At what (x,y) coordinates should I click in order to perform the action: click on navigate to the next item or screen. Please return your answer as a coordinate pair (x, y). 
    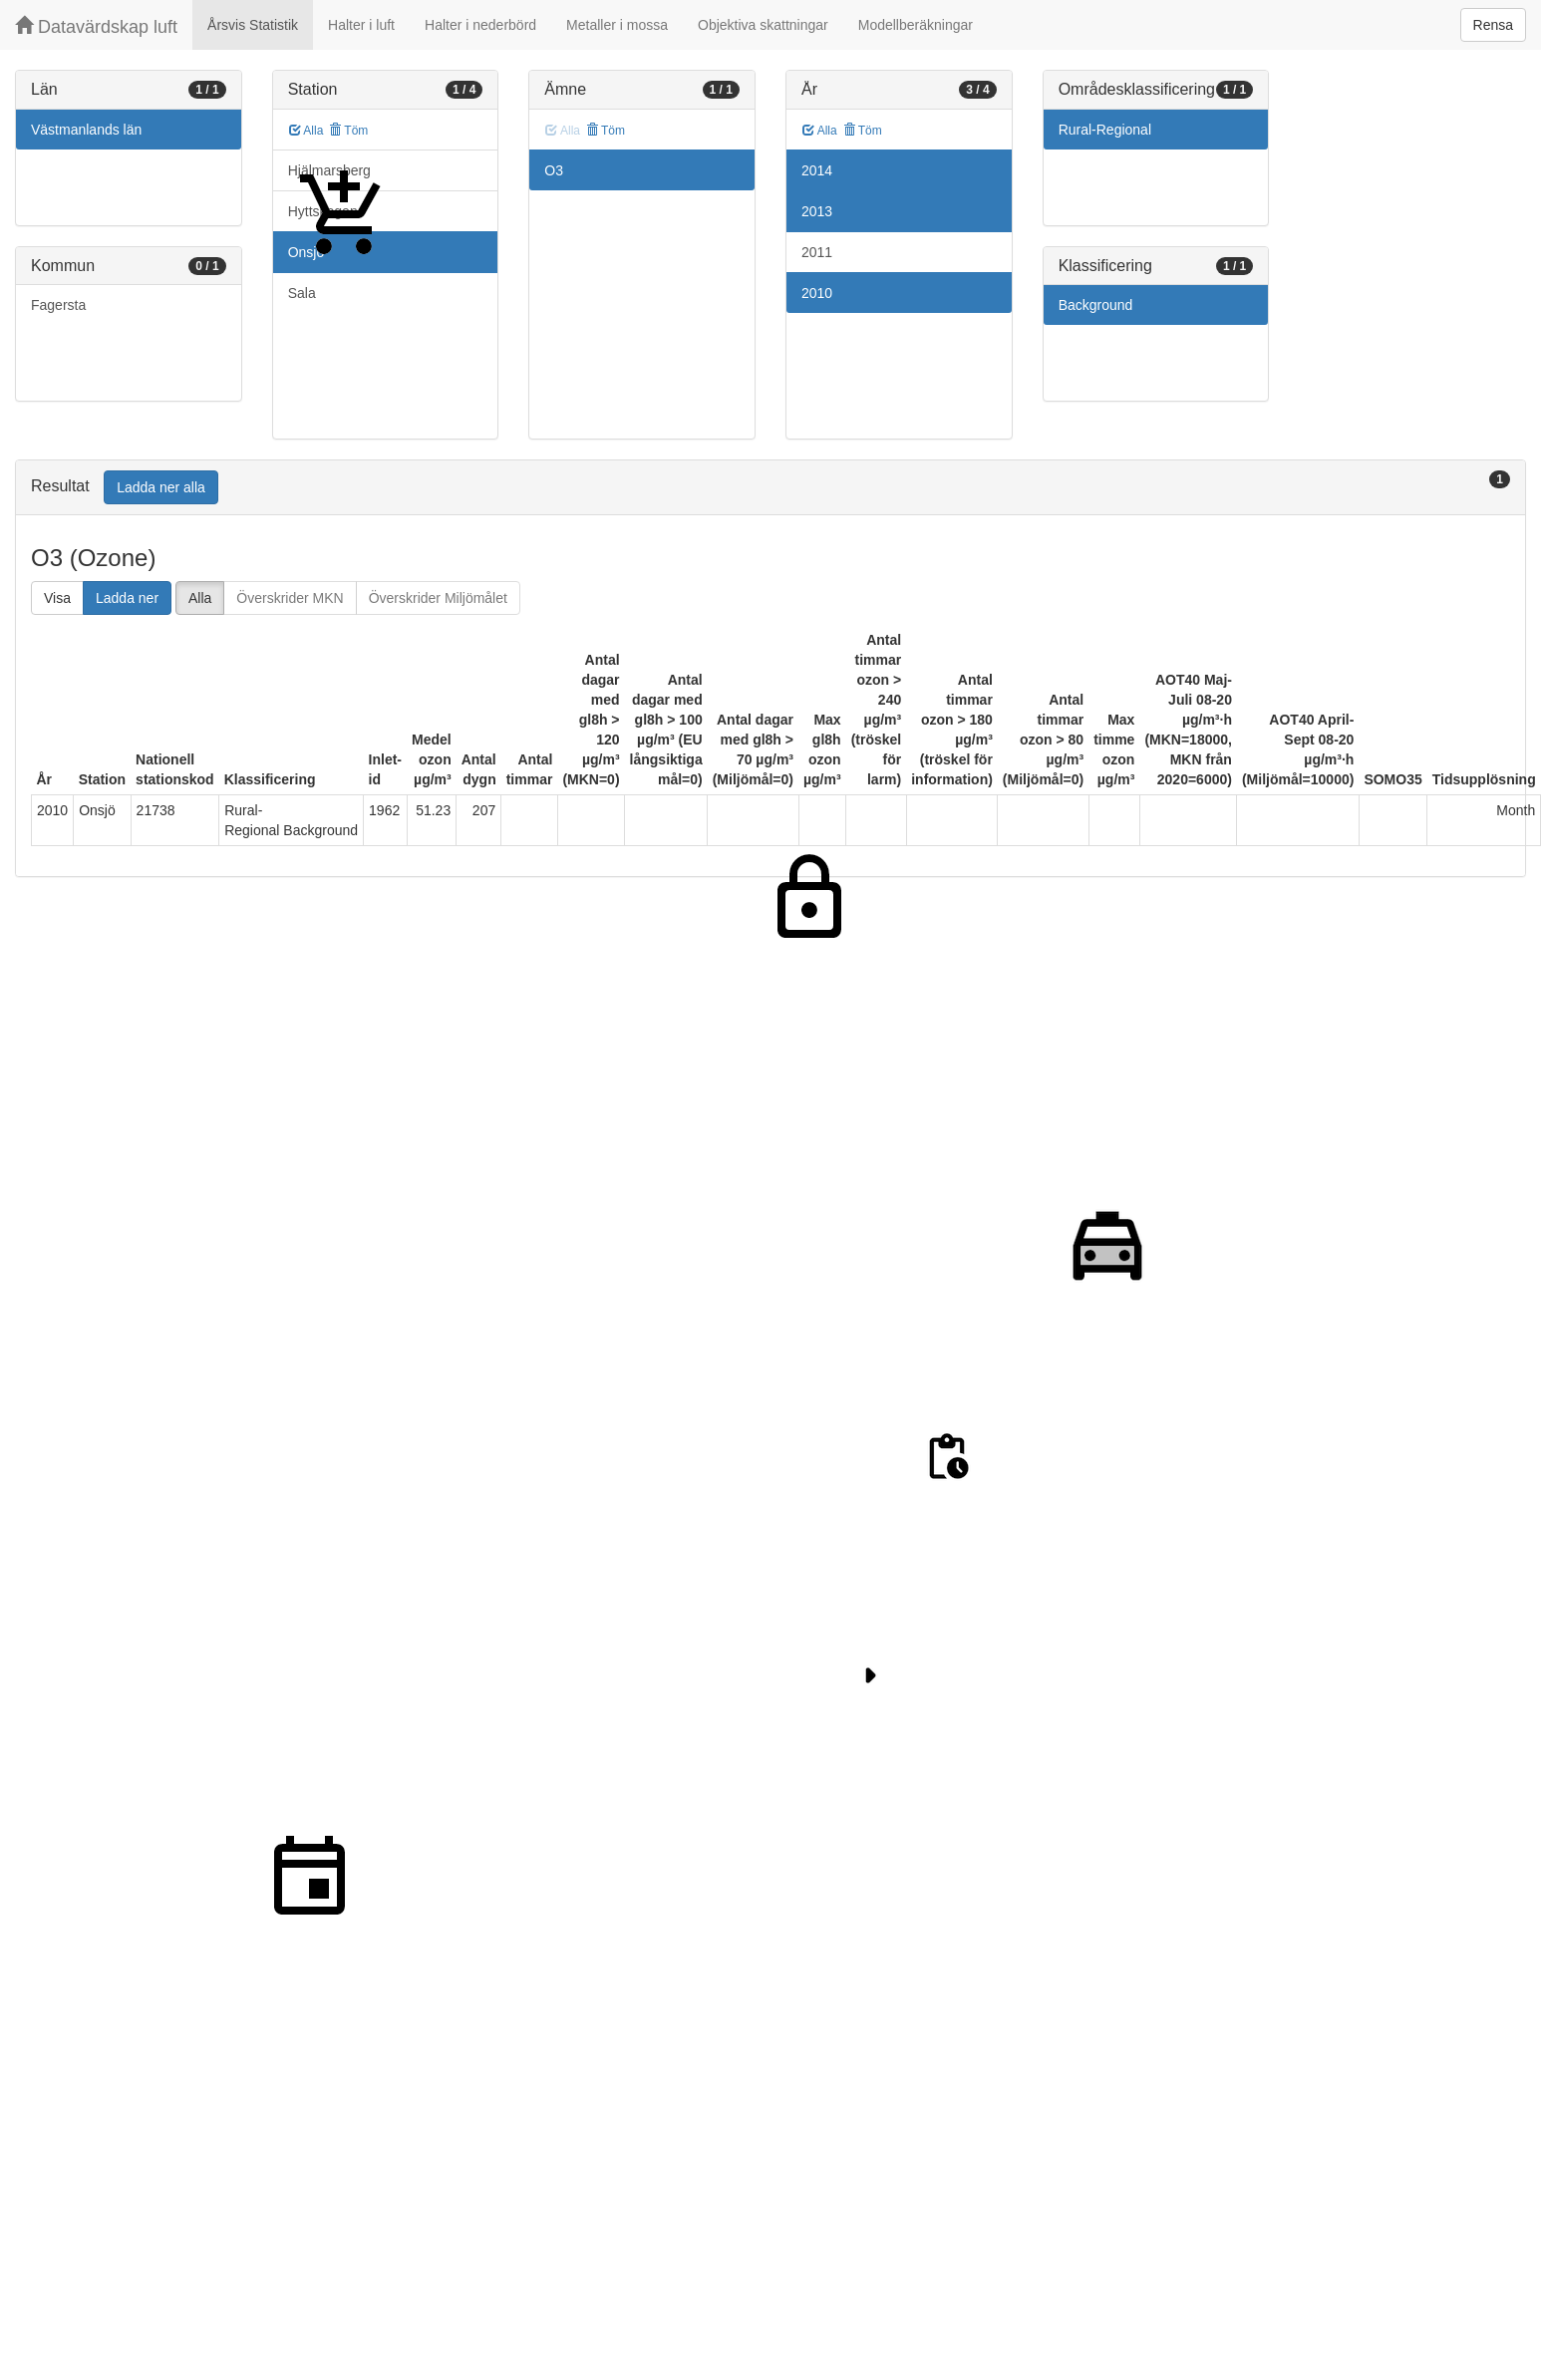
    Looking at the image, I should click on (870, 1675).